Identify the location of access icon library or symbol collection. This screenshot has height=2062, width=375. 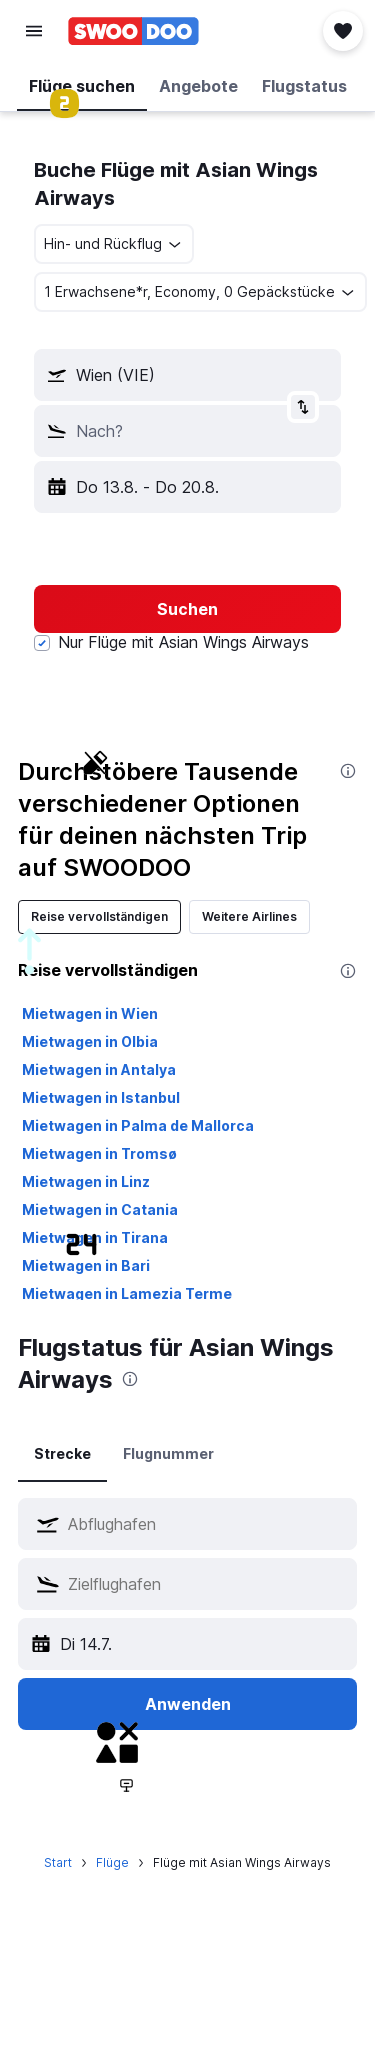
(117, 1742).